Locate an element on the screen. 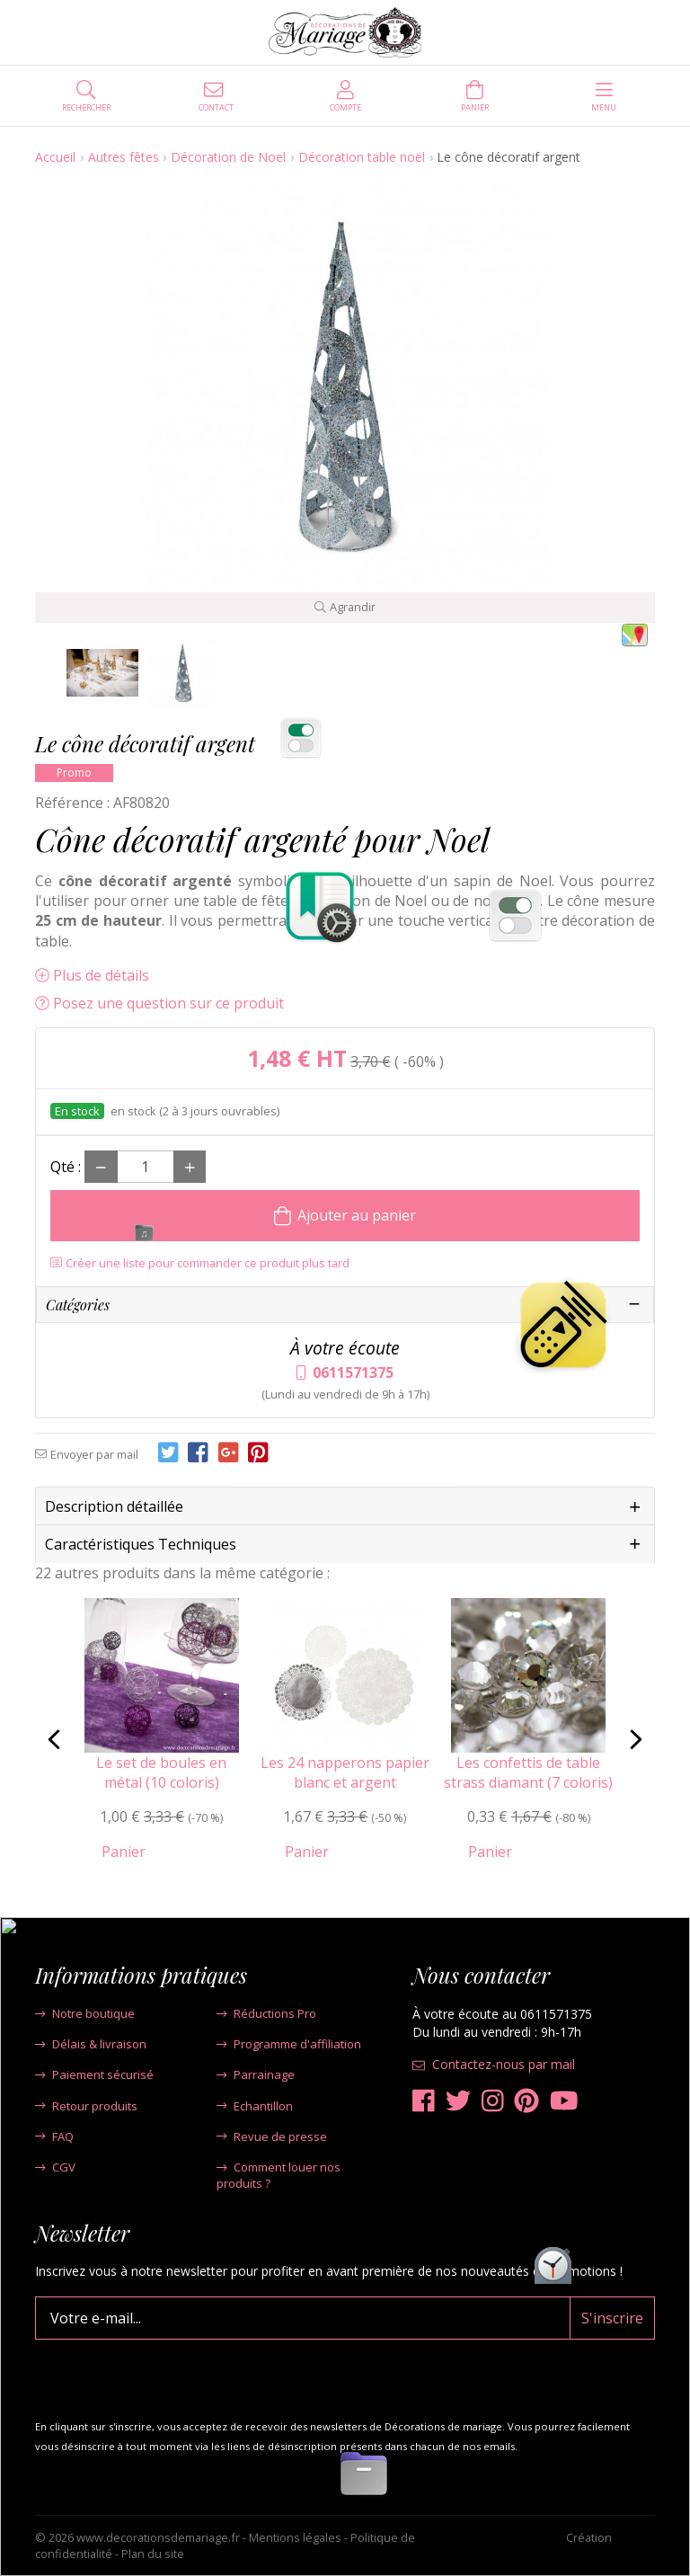 This screenshot has width=690, height=2576. open gnome maps application is located at coordinates (634, 635).